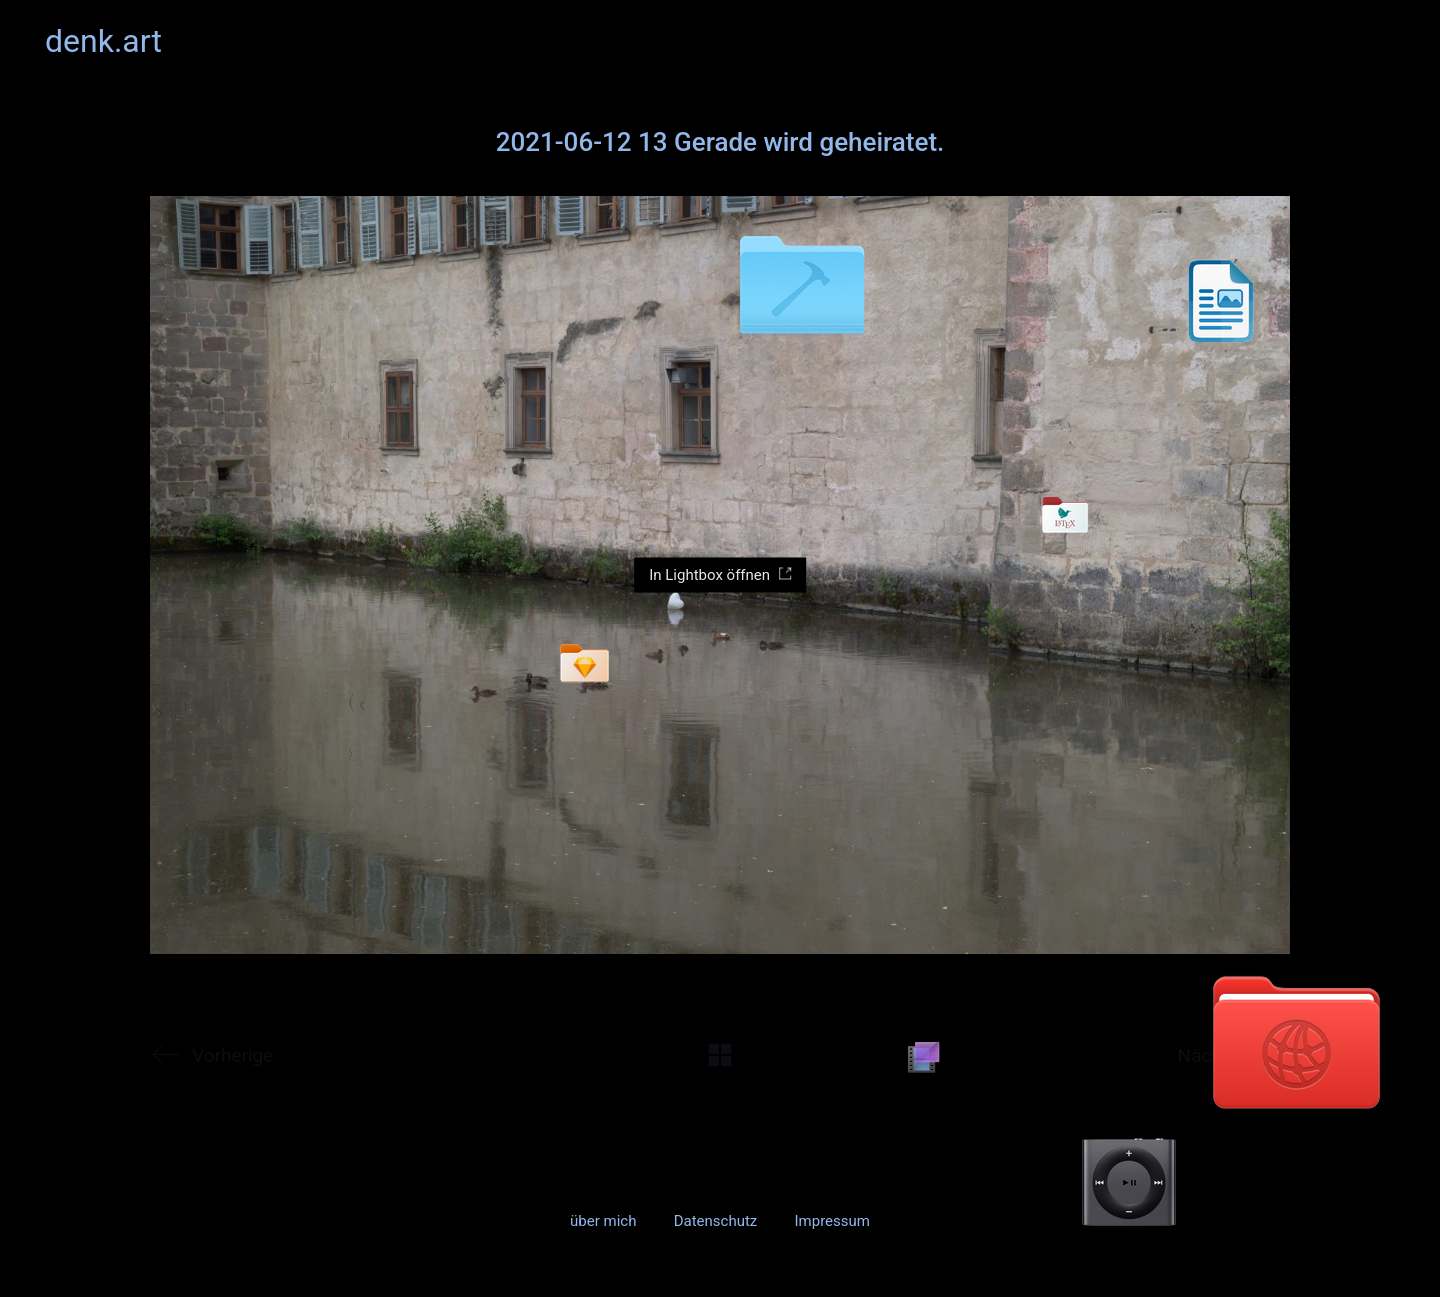 The image size is (1440, 1297). What do you see at coordinates (584, 664) in the screenshot?
I see `open folder containing Sketch design files` at bounding box center [584, 664].